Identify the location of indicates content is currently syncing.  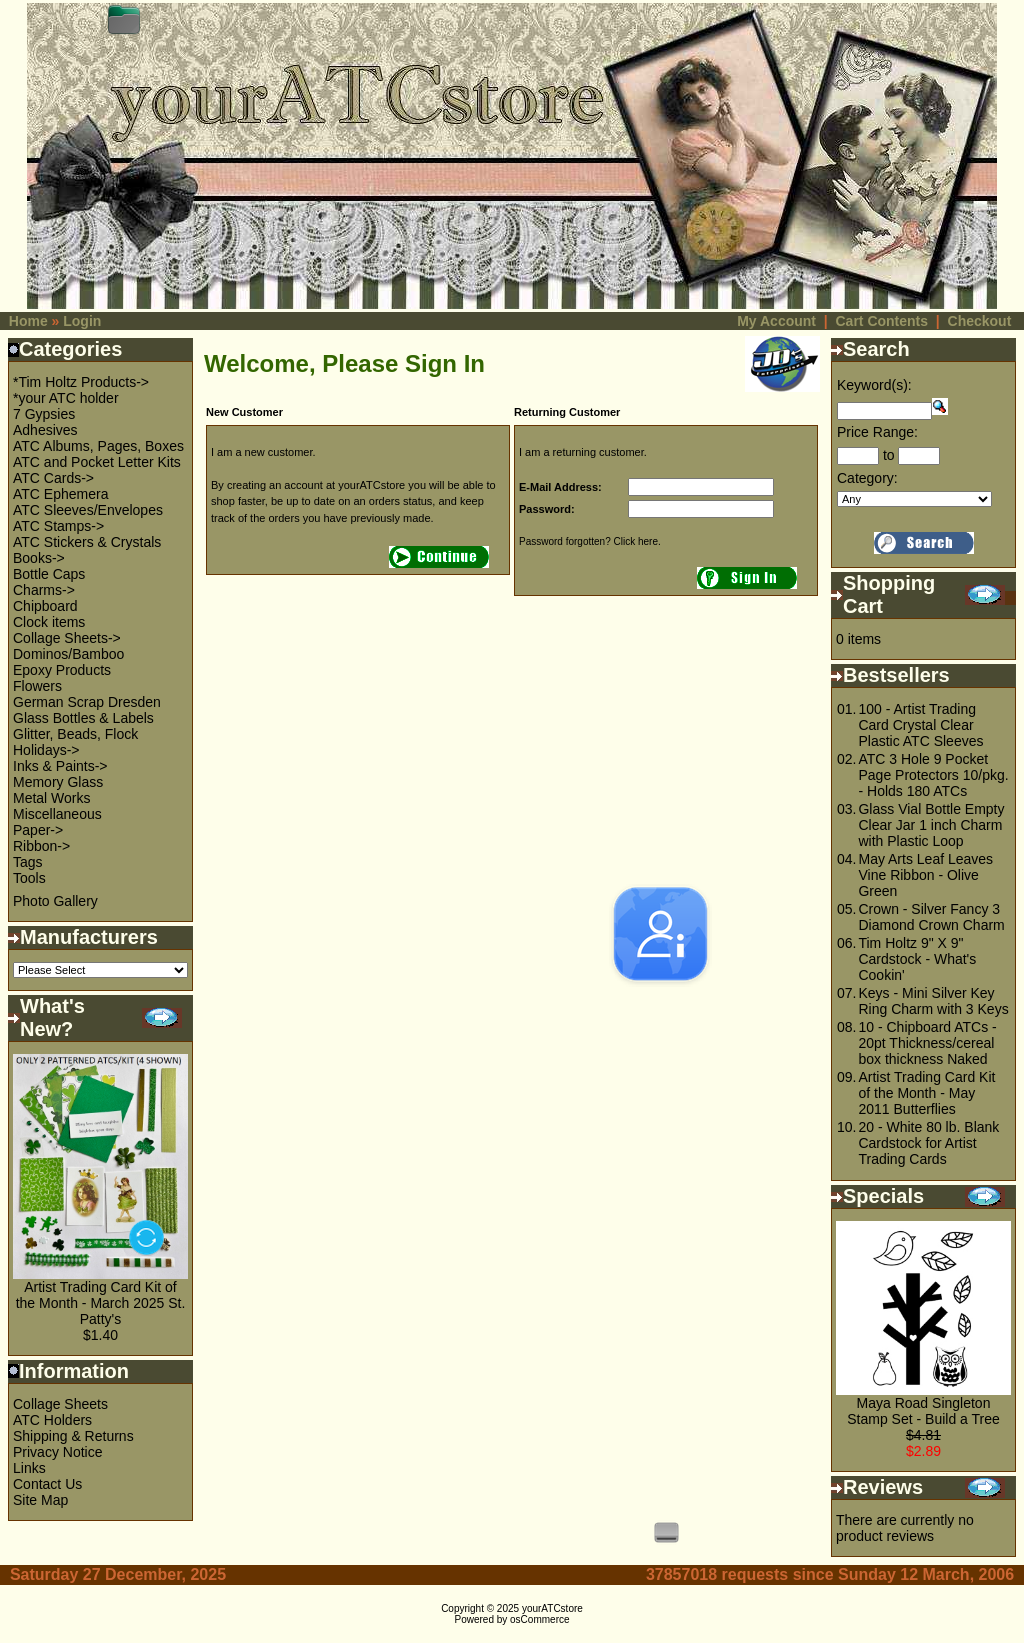
(146, 1237).